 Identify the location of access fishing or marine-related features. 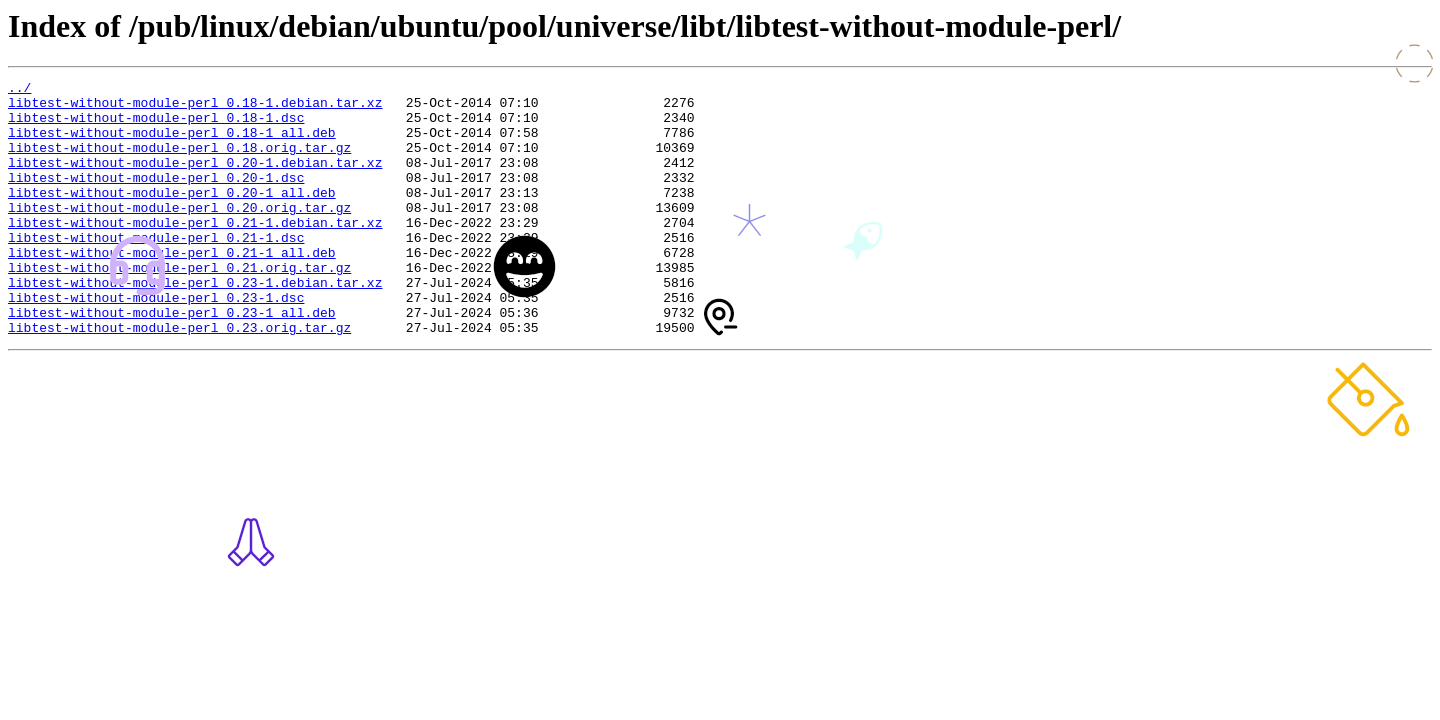
(865, 239).